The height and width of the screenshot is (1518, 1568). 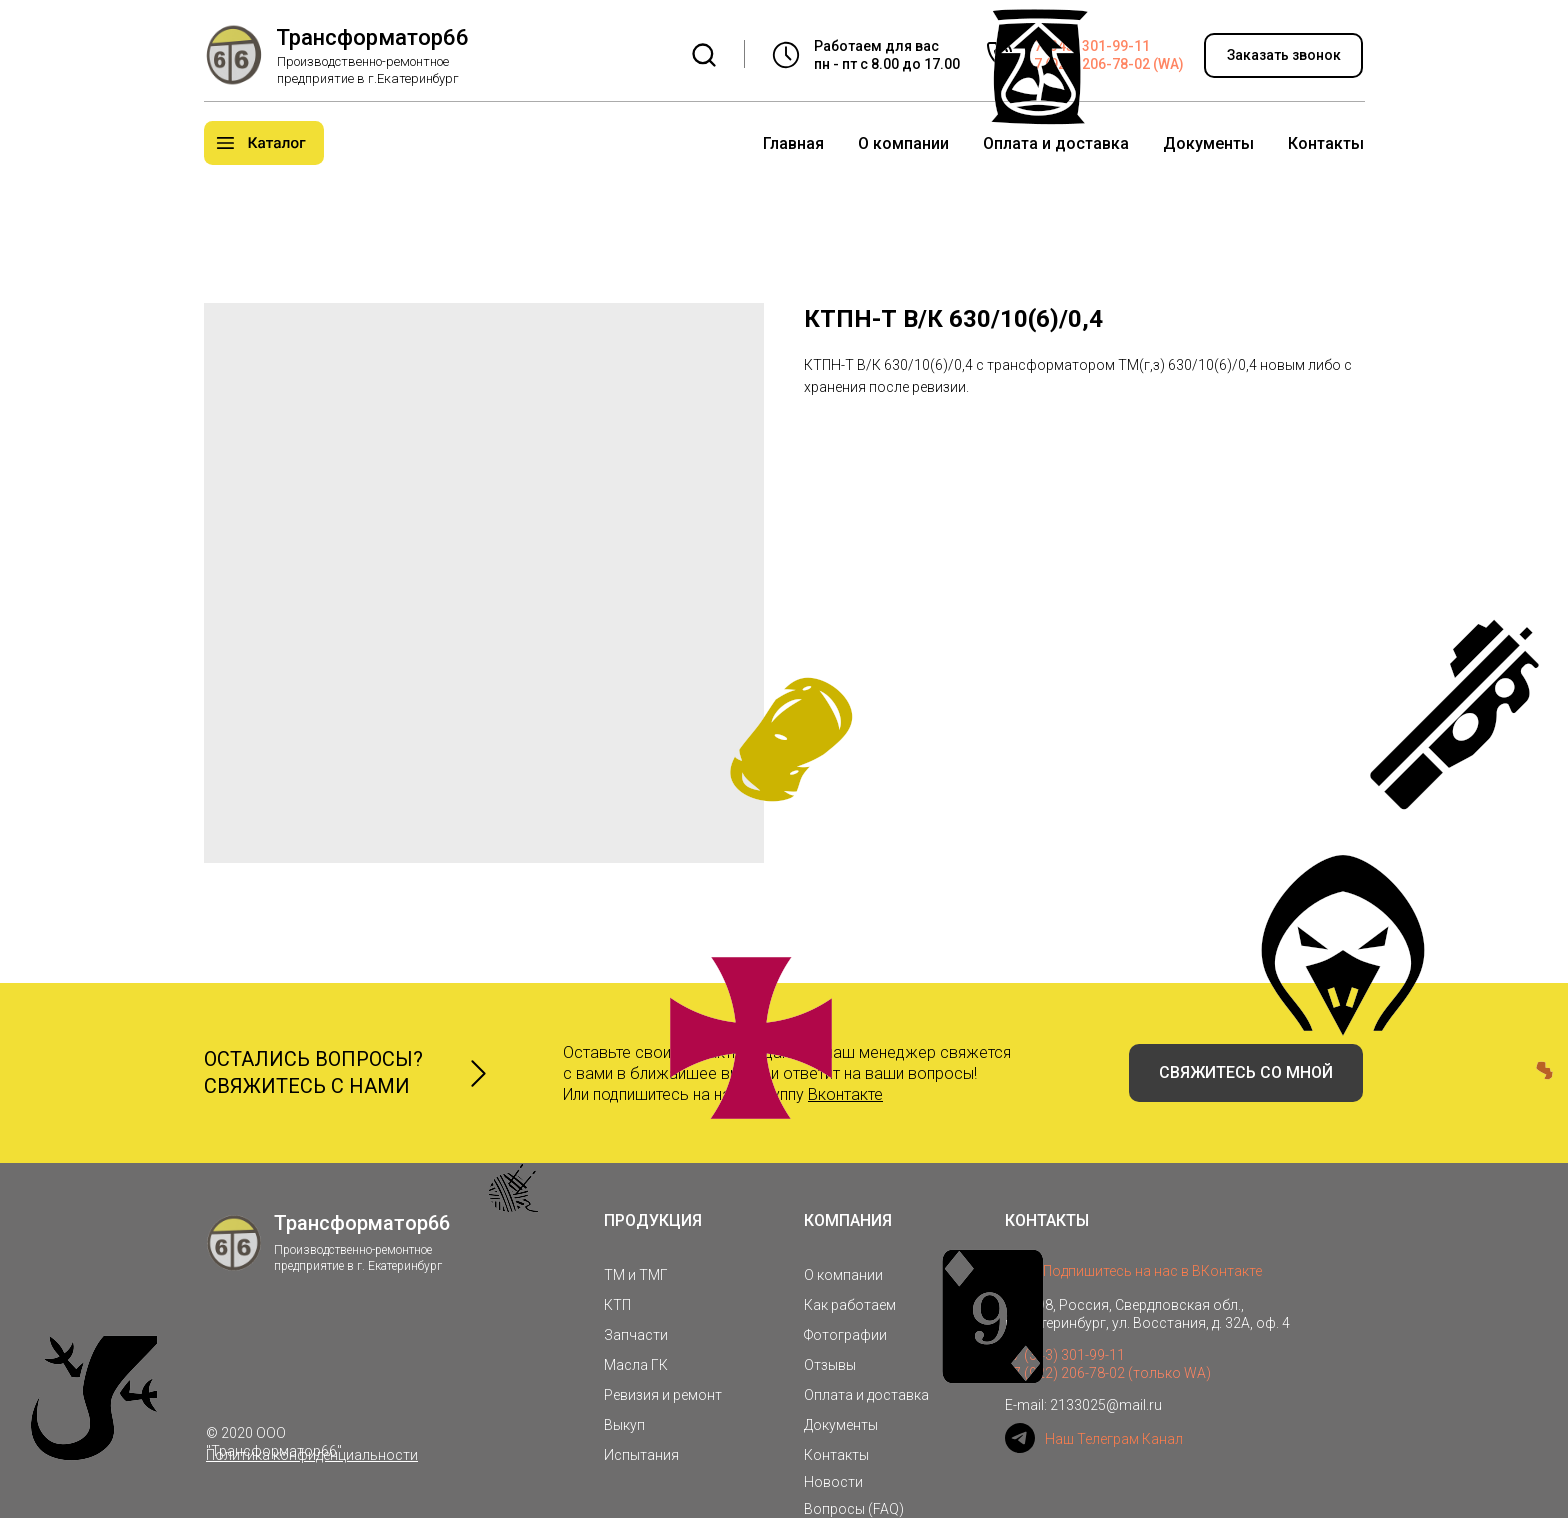 What do you see at coordinates (1038, 66) in the screenshot?
I see `access gardening or farming supplies` at bounding box center [1038, 66].